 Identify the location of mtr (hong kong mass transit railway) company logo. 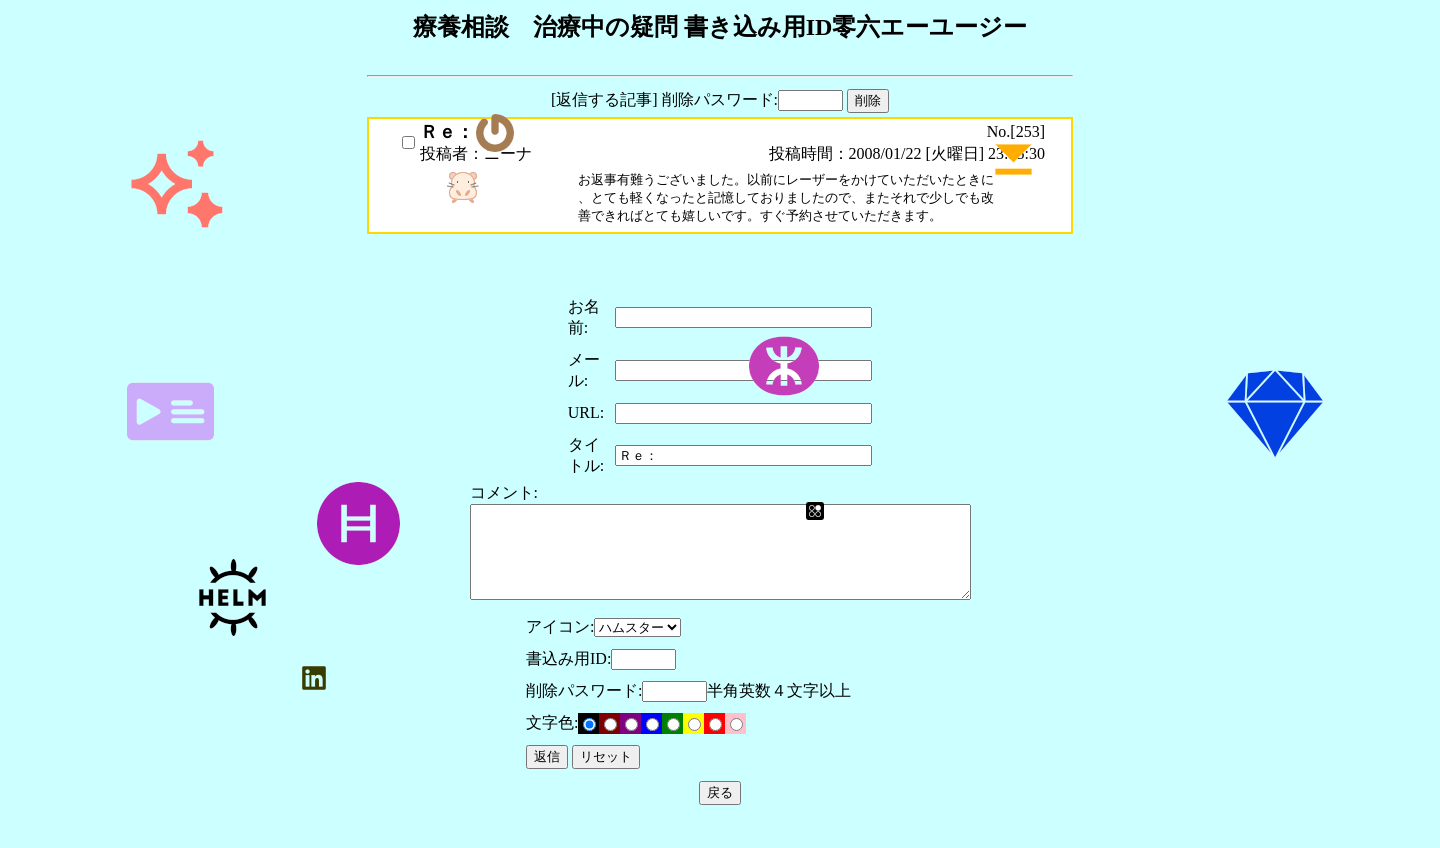
(784, 366).